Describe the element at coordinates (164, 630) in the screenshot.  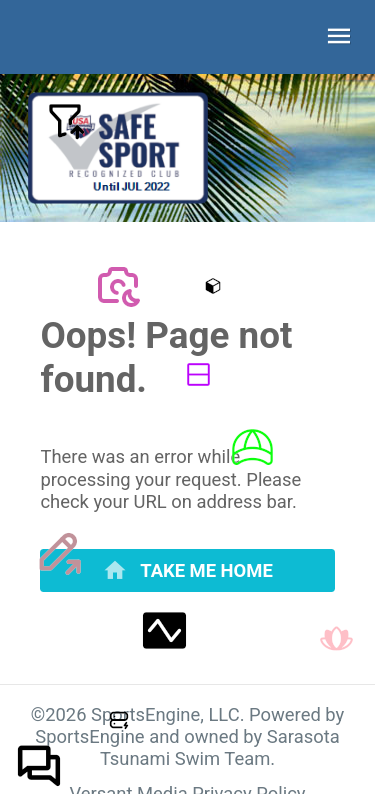
I see `toggle triangle waveform in audio settings` at that location.